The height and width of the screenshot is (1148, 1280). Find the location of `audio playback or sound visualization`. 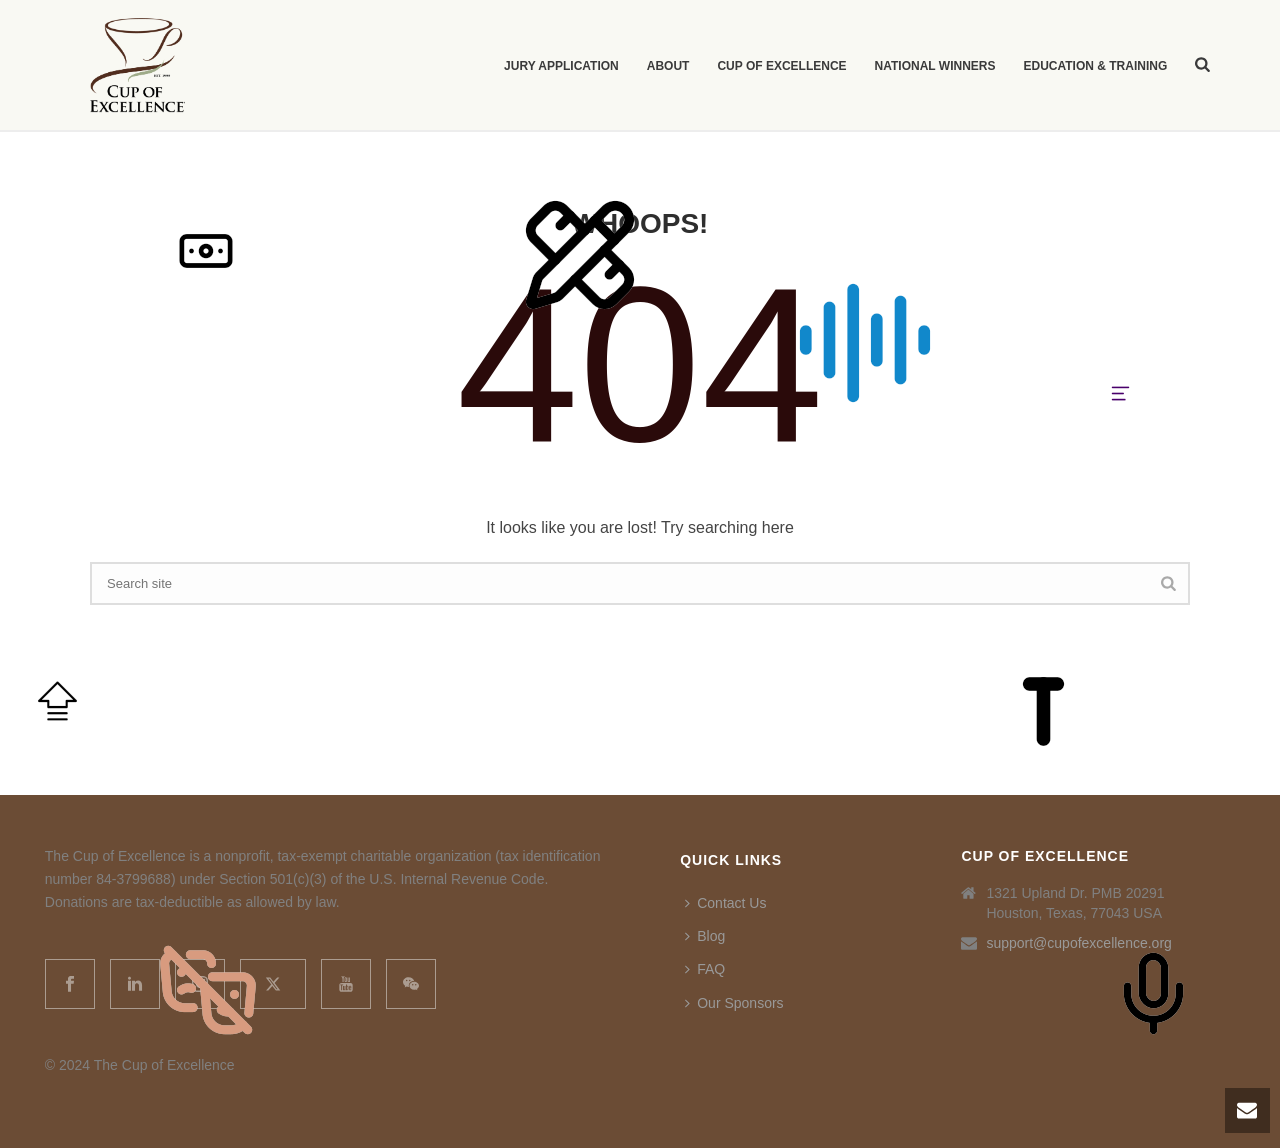

audio playback or sound visualization is located at coordinates (865, 343).